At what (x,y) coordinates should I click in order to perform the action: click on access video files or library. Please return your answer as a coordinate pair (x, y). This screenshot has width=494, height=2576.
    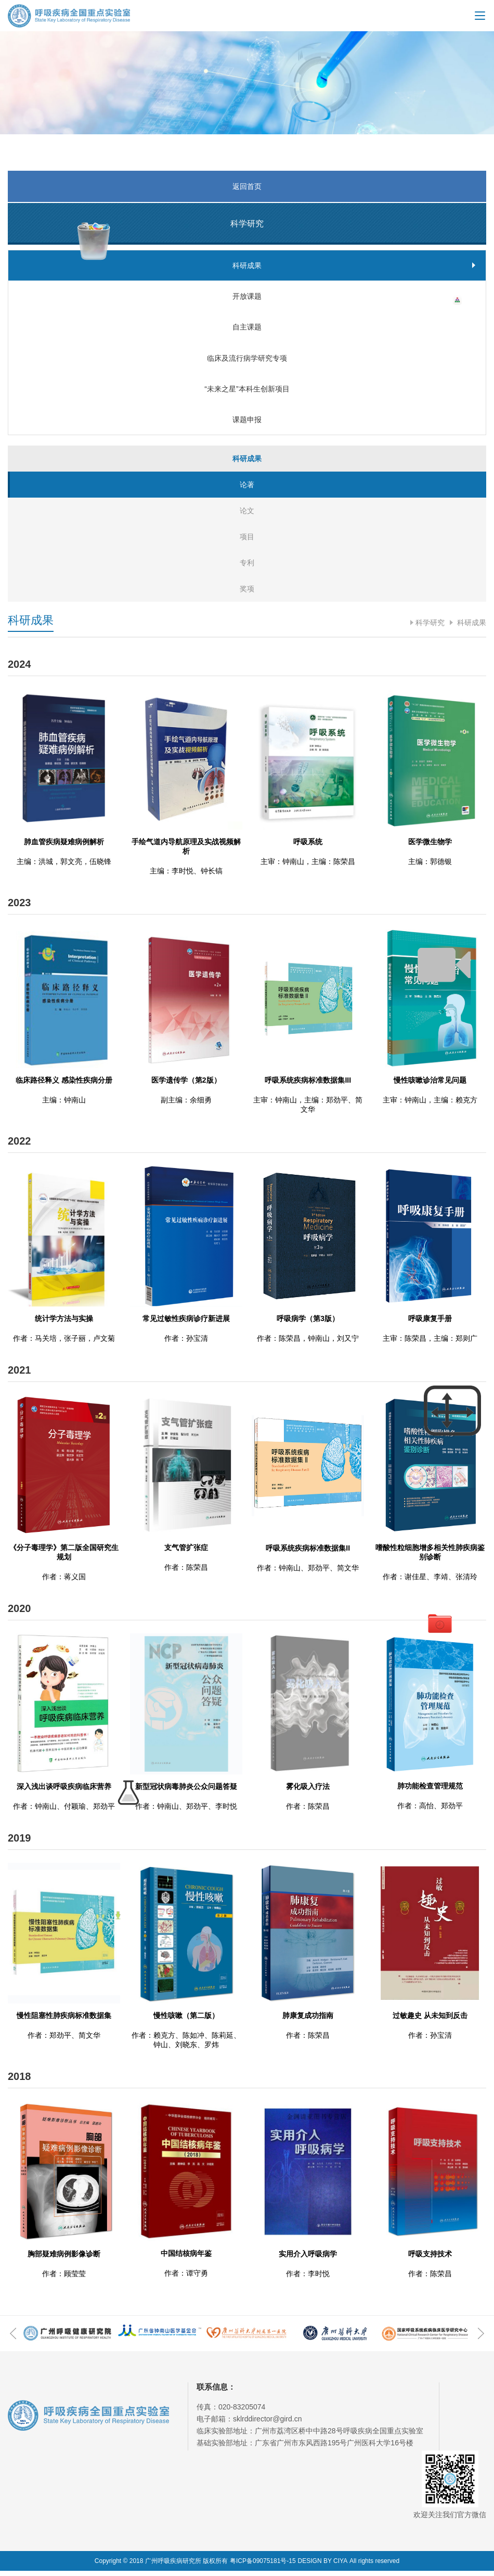
    Looking at the image, I should click on (444, 963).